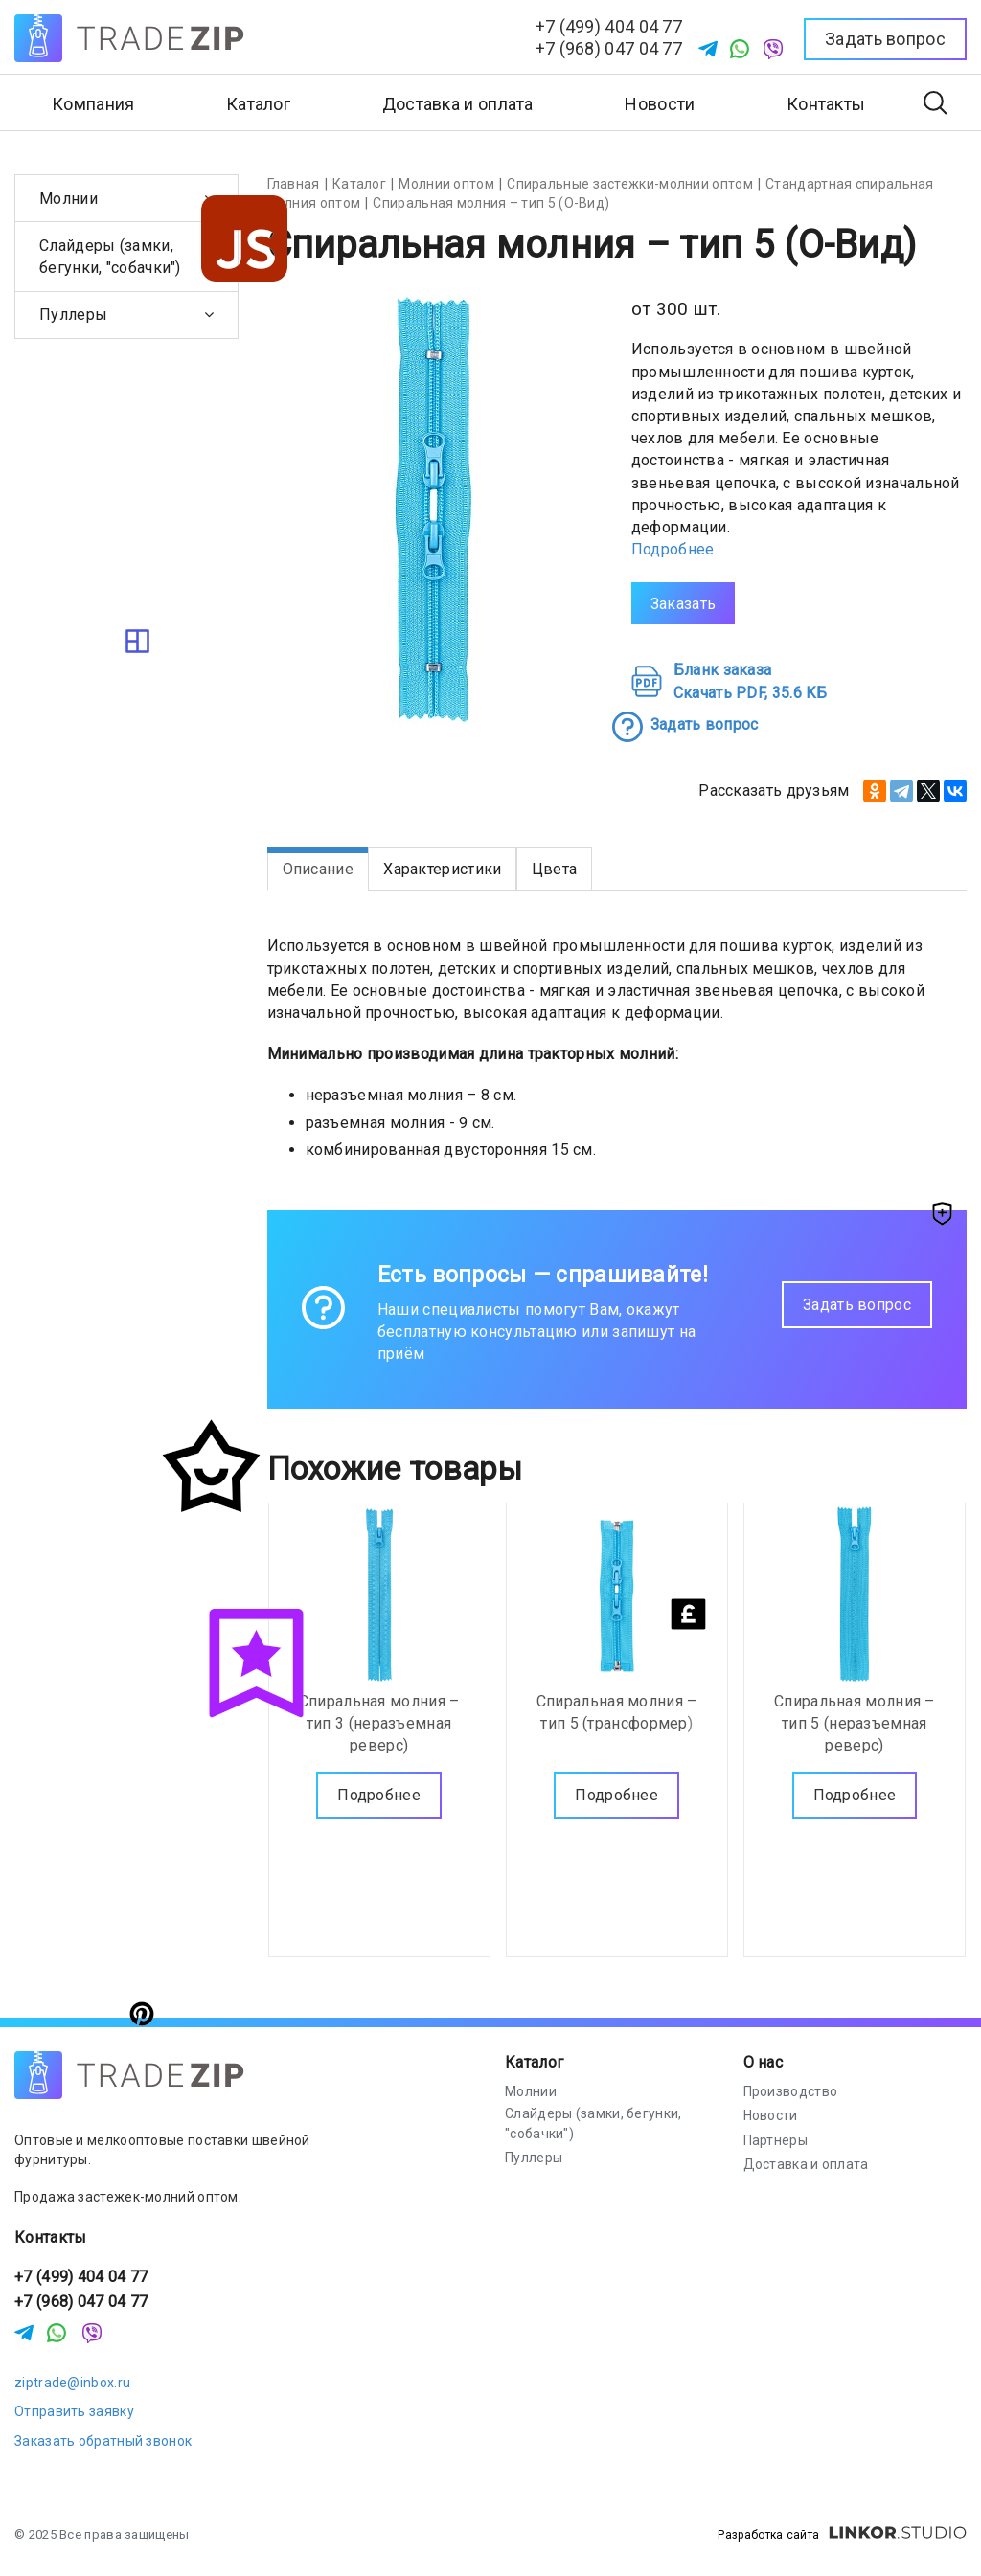 Image resolution: width=981 pixels, height=2576 pixels. What do you see at coordinates (256, 1661) in the screenshot?
I see `bookmark this item as a favorite` at bounding box center [256, 1661].